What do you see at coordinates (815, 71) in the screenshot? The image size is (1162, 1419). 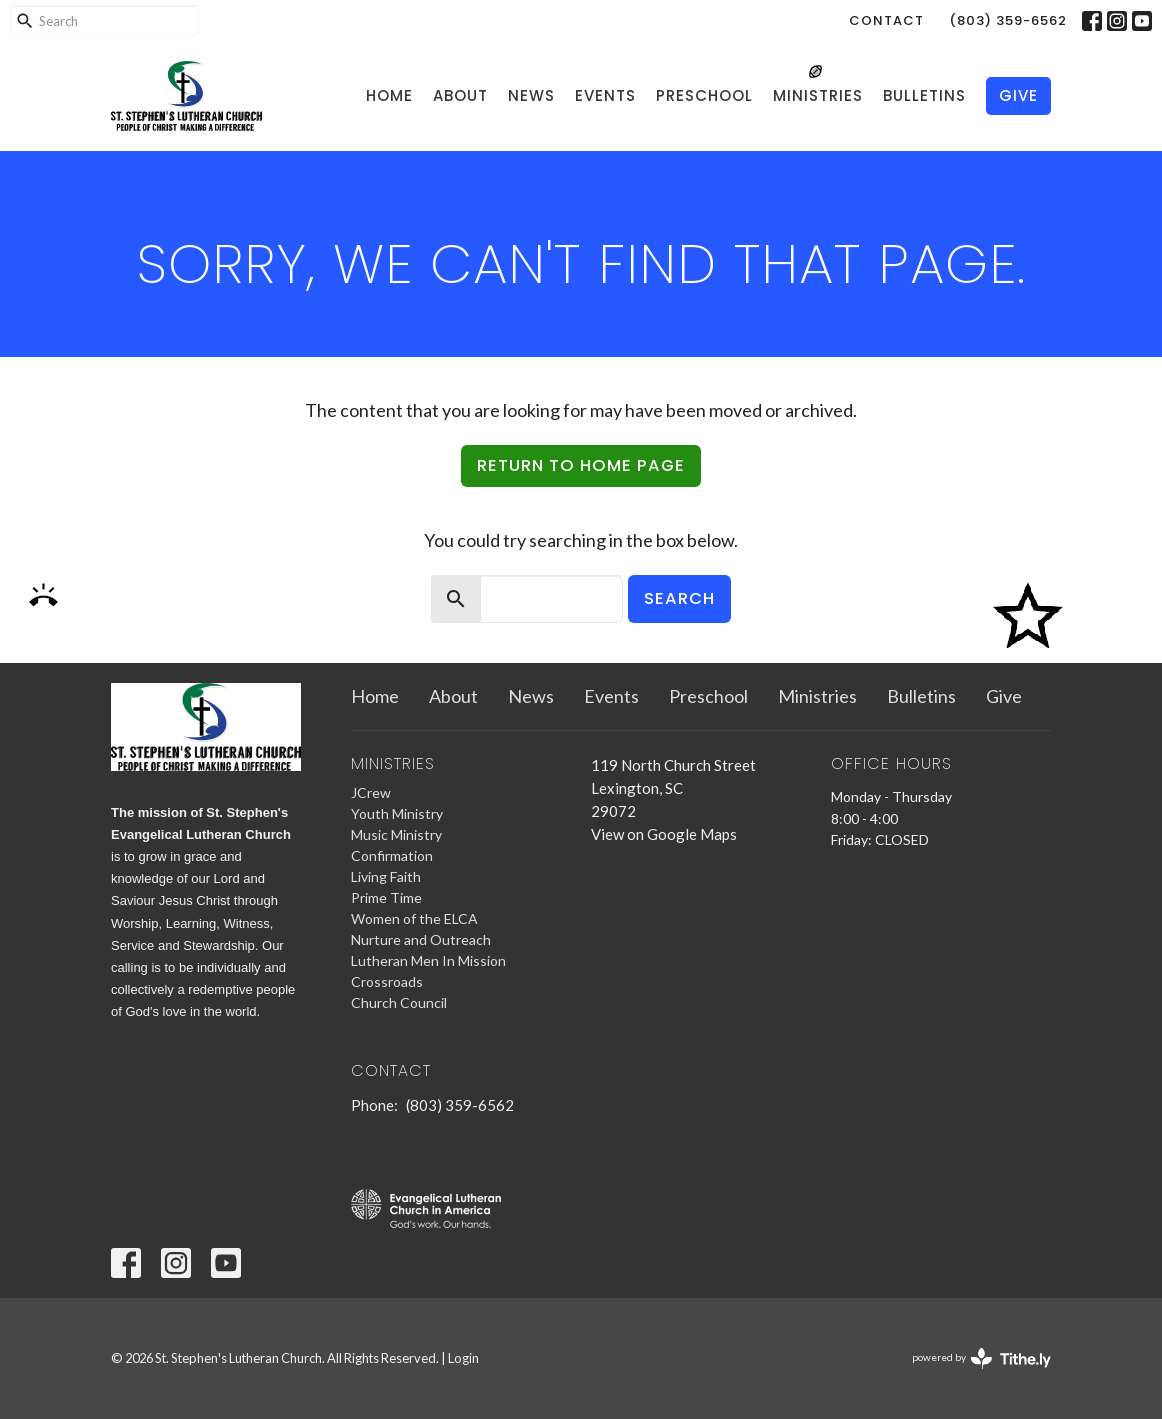 I see `access football or sports content` at bounding box center [815, 71].